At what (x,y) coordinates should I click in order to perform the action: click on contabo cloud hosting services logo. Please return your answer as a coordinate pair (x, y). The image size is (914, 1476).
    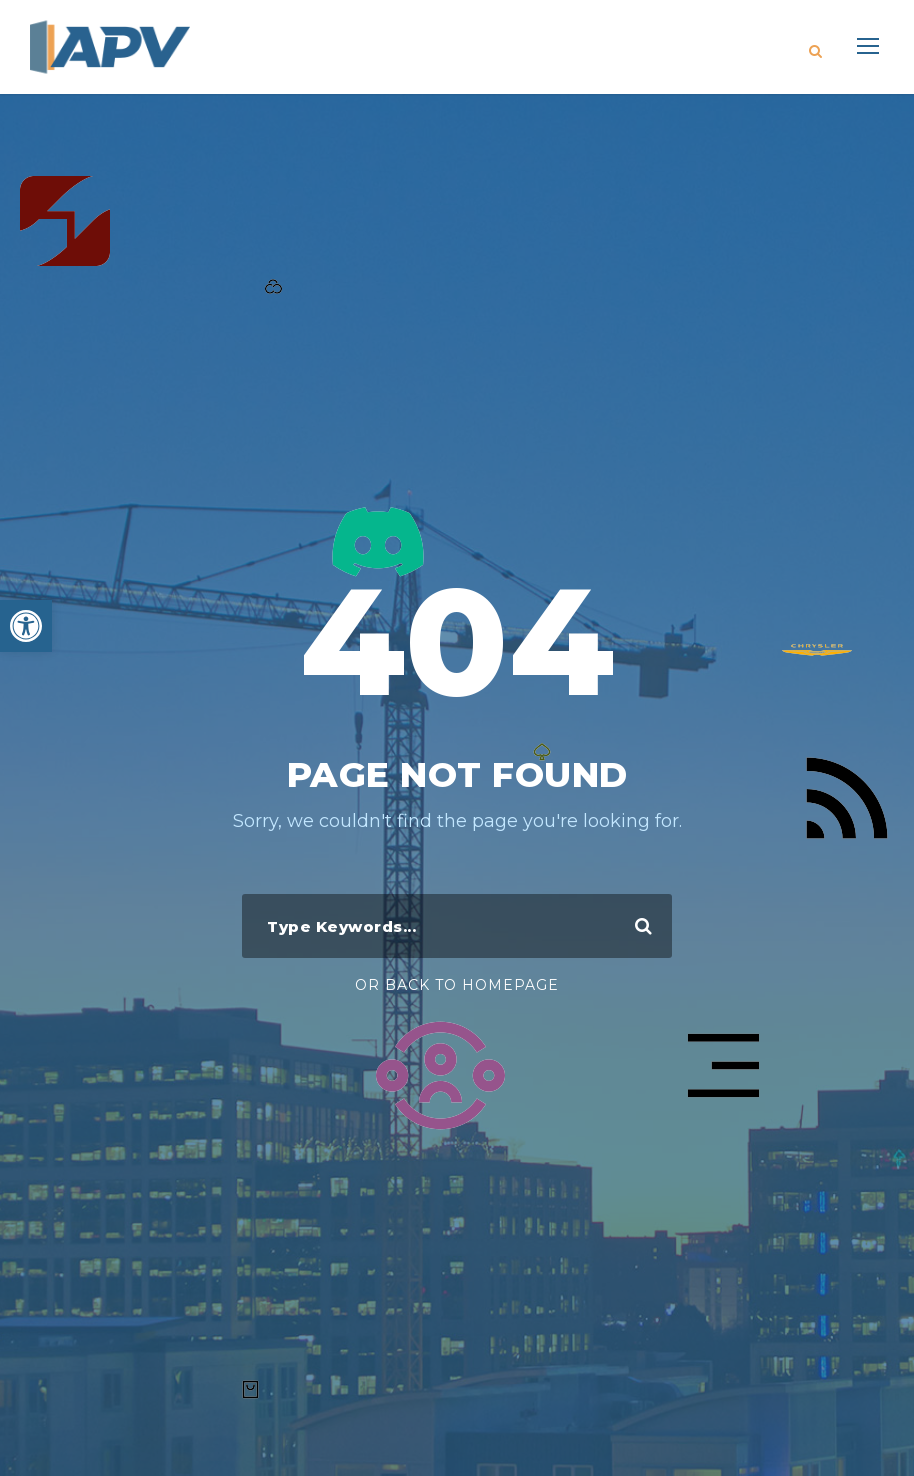
    Looking at the image, I should click on (273, 286).